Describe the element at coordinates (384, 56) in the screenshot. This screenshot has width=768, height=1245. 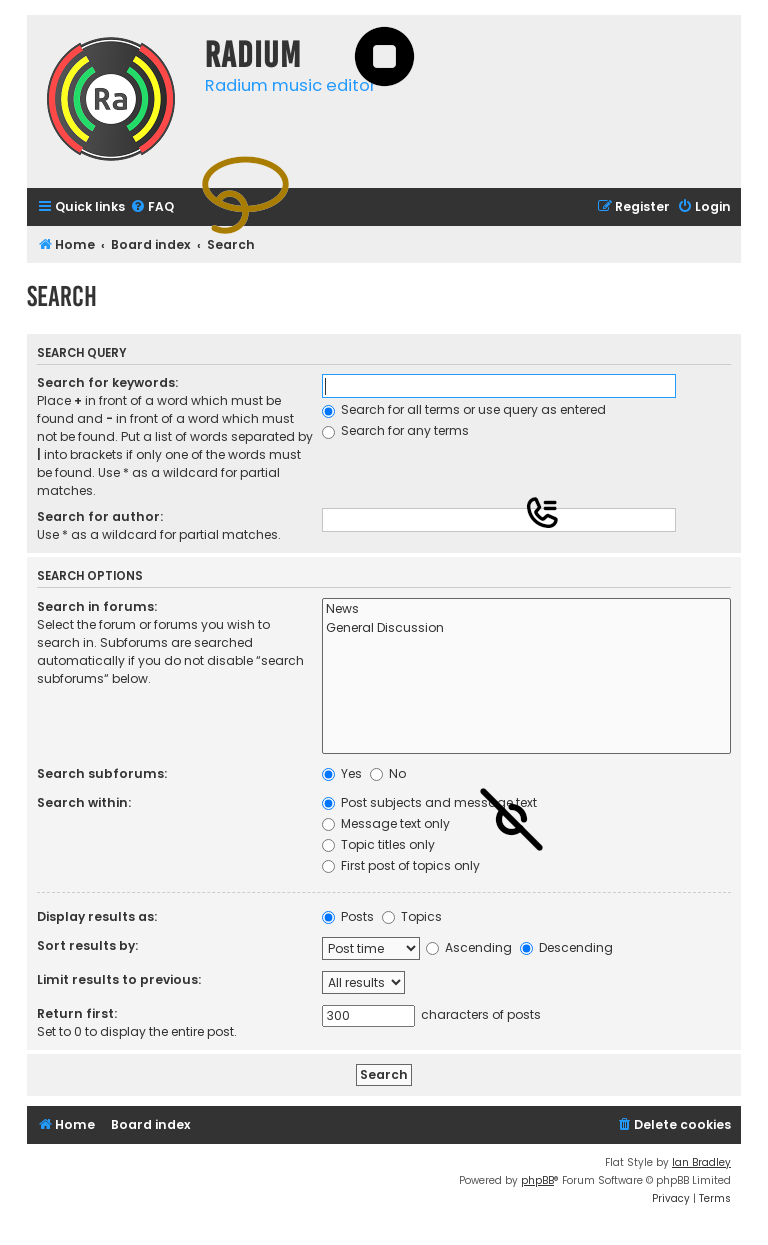
I see `stop media playback` at that location.